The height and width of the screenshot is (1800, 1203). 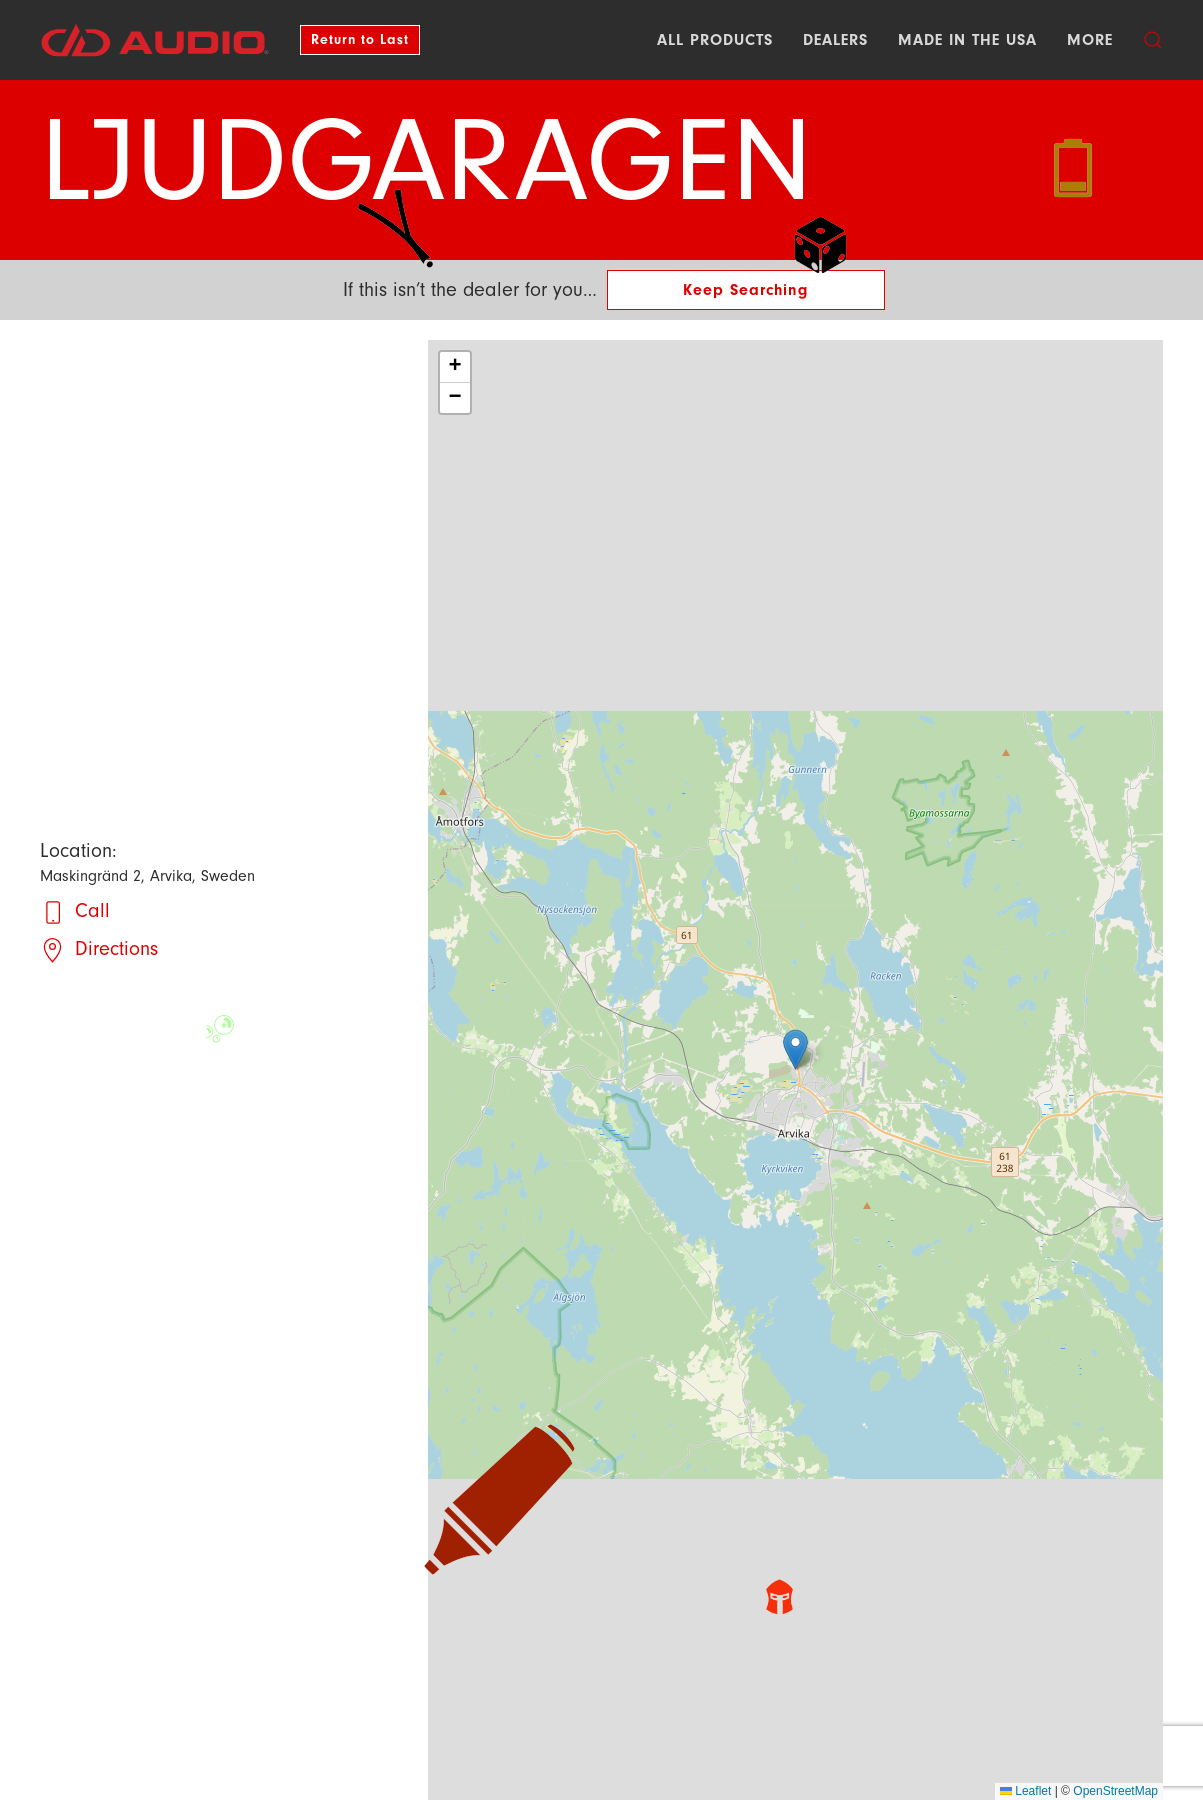 I want to click on dowsing or divination tool in a game interface, so click(x=395, y=228).